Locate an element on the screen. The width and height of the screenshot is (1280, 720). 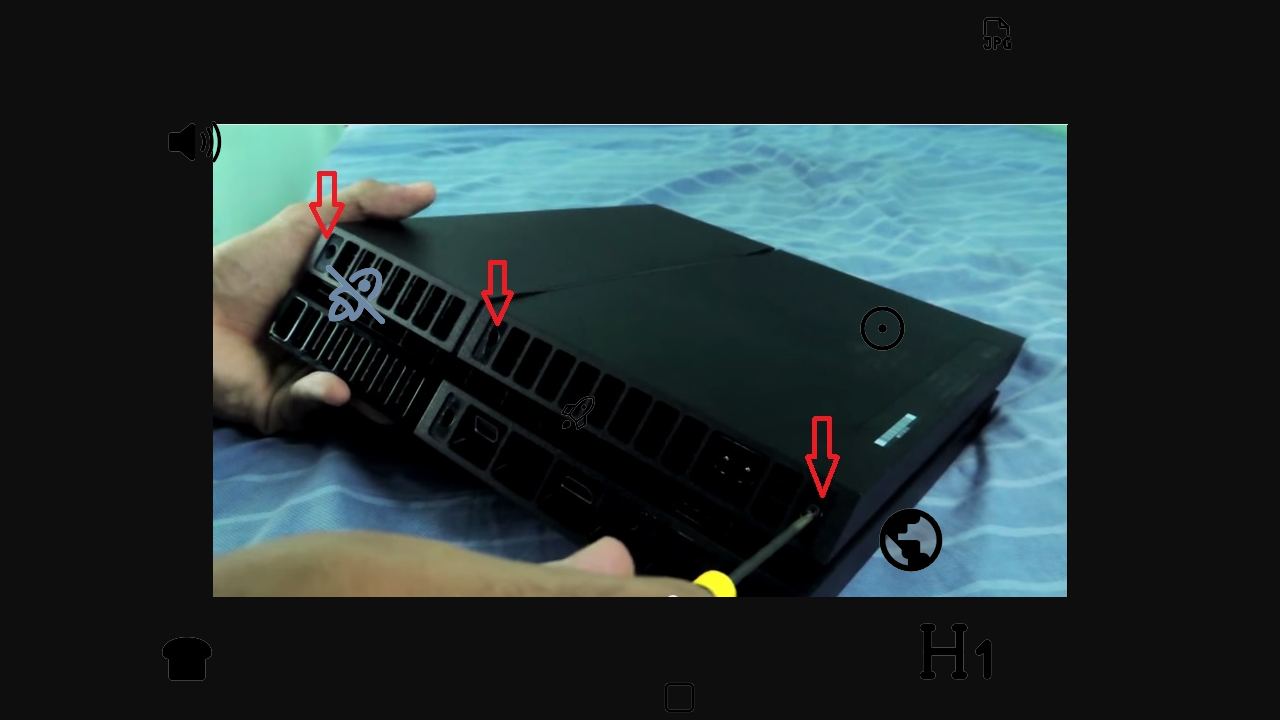
access bakery or bread-related content is located at coordinates (187, 659).